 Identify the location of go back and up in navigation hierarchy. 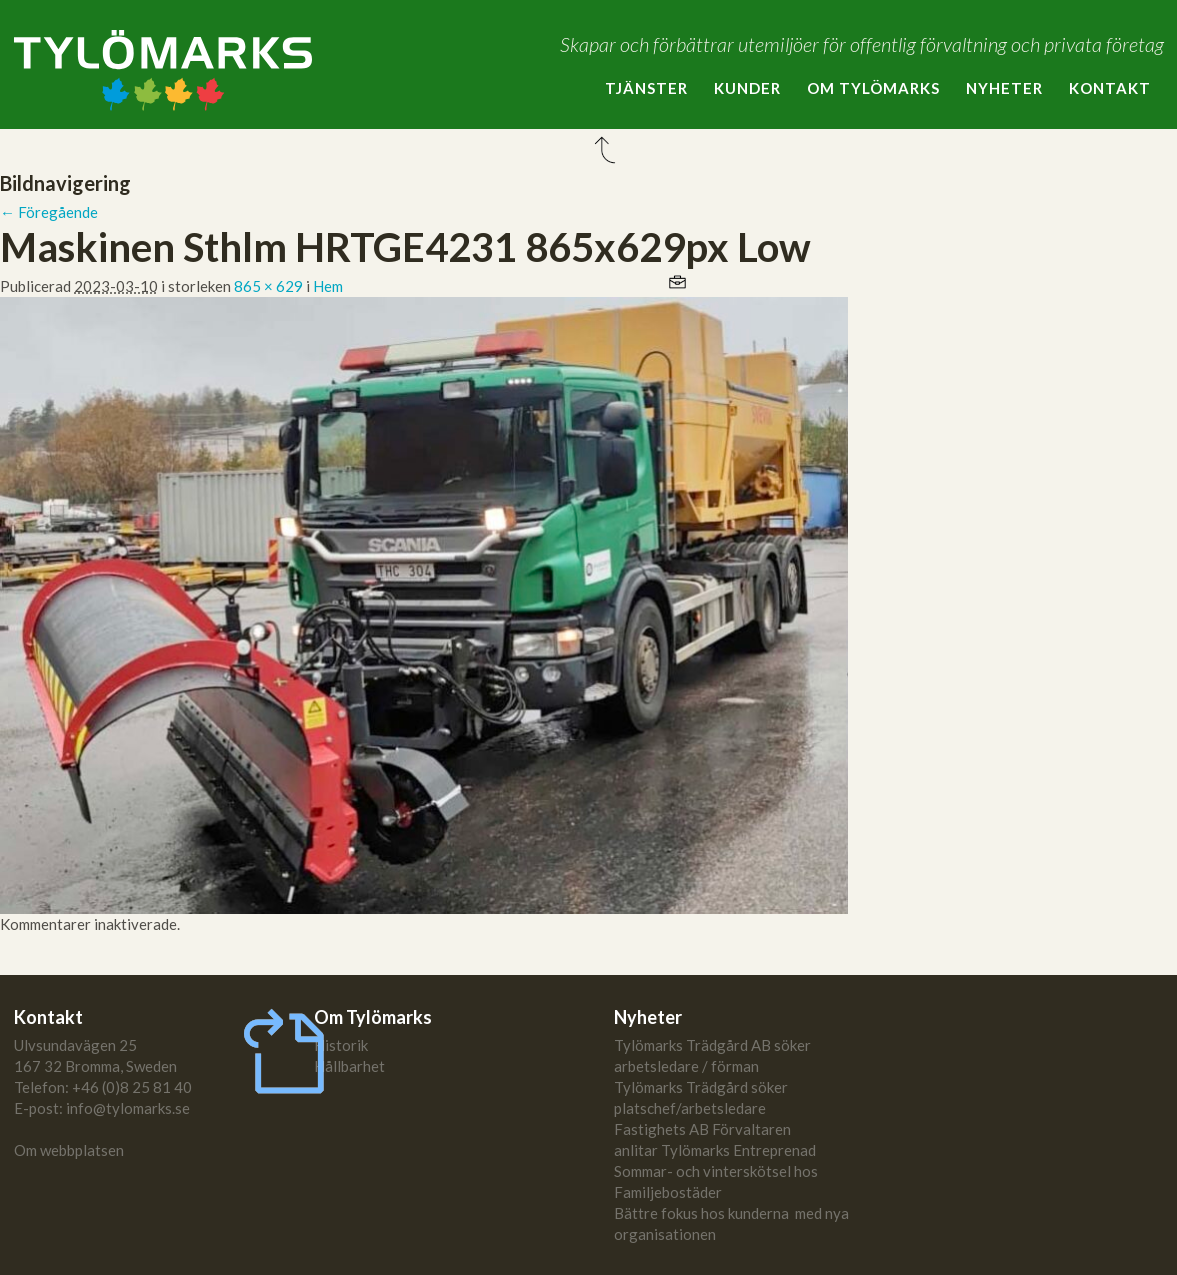
(605, 150).